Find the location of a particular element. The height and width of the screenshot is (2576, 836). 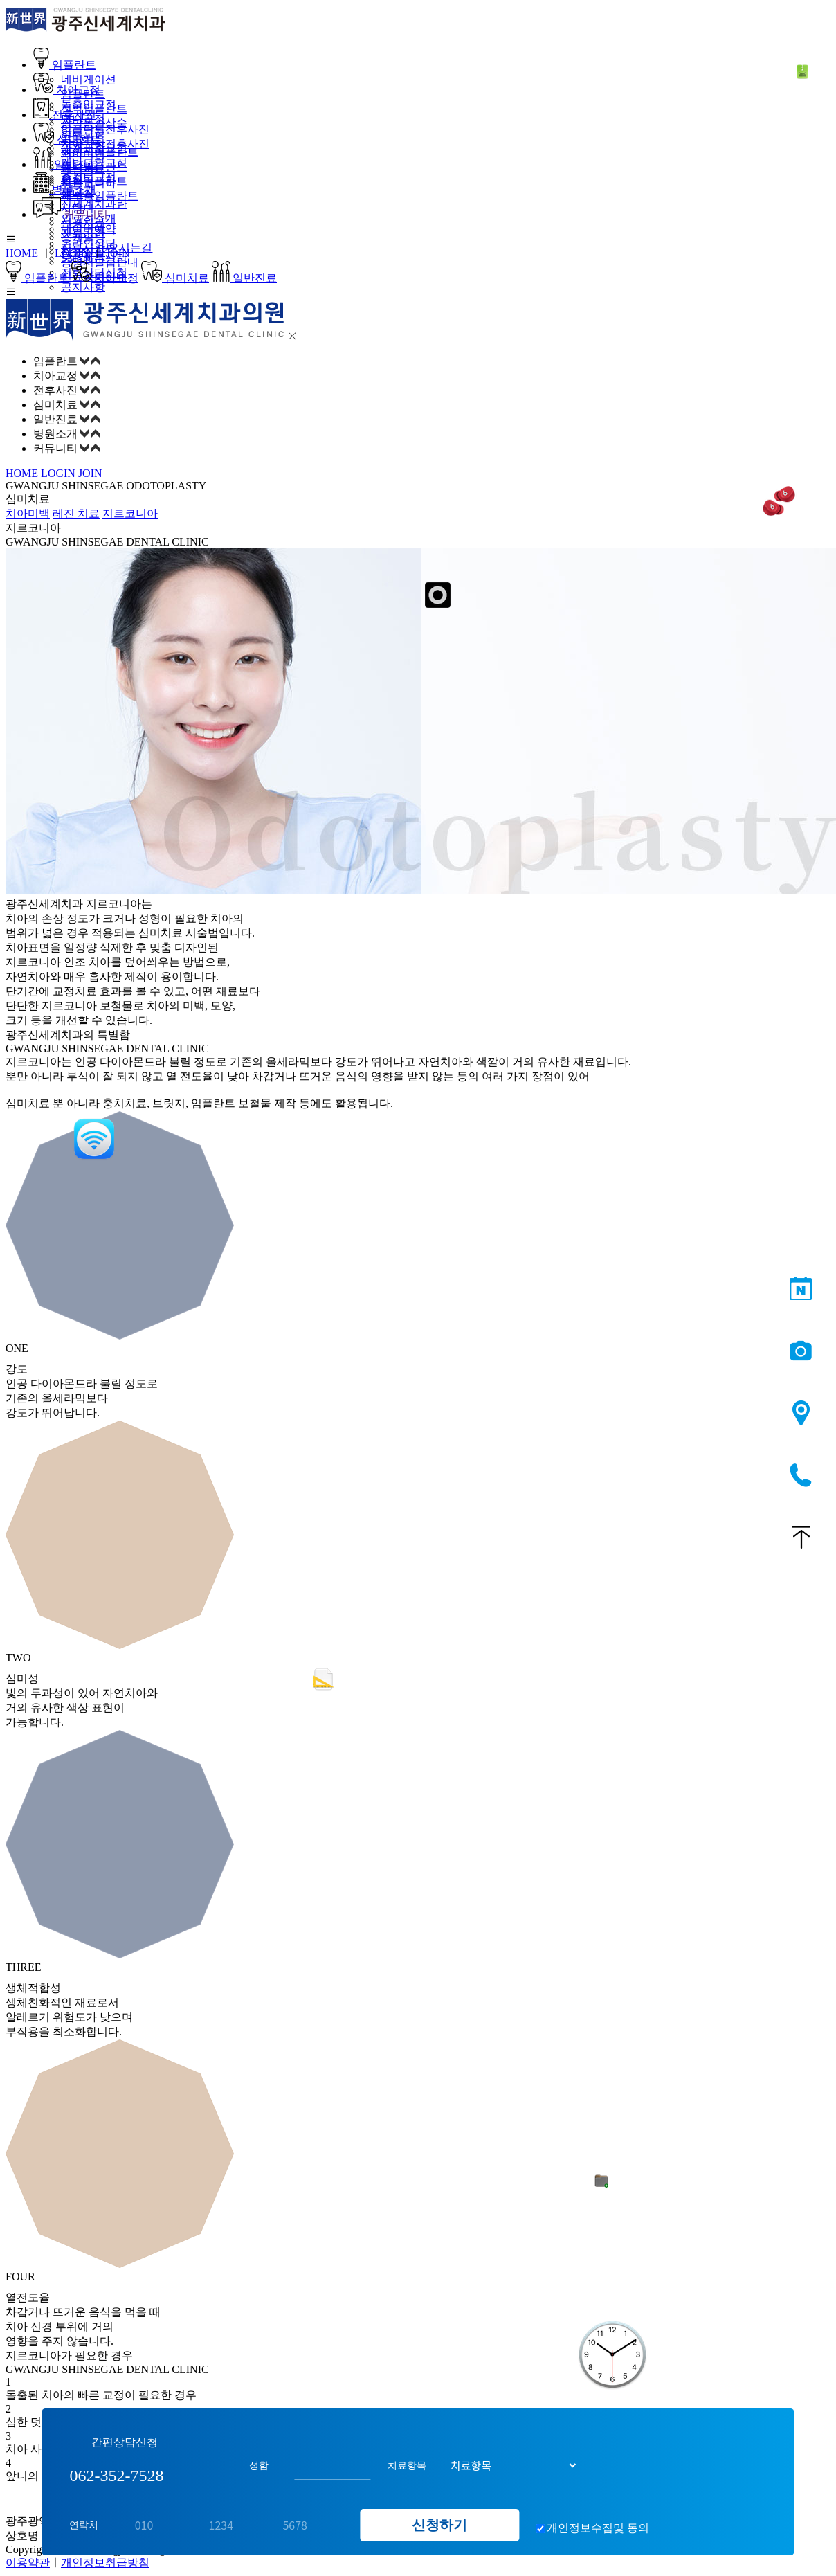

beats wireless earbuds - disconnected or unavailable is located at coordinates (779, 501).